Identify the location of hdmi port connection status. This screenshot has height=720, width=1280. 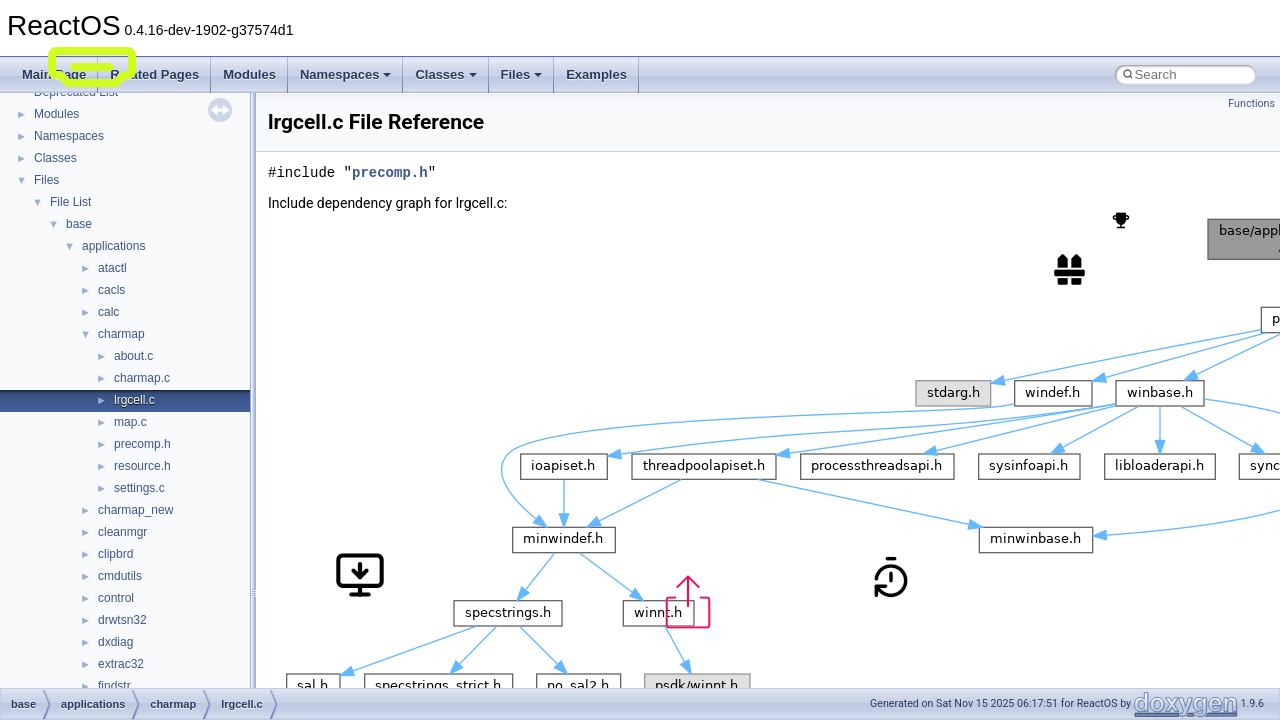
(92, 67).